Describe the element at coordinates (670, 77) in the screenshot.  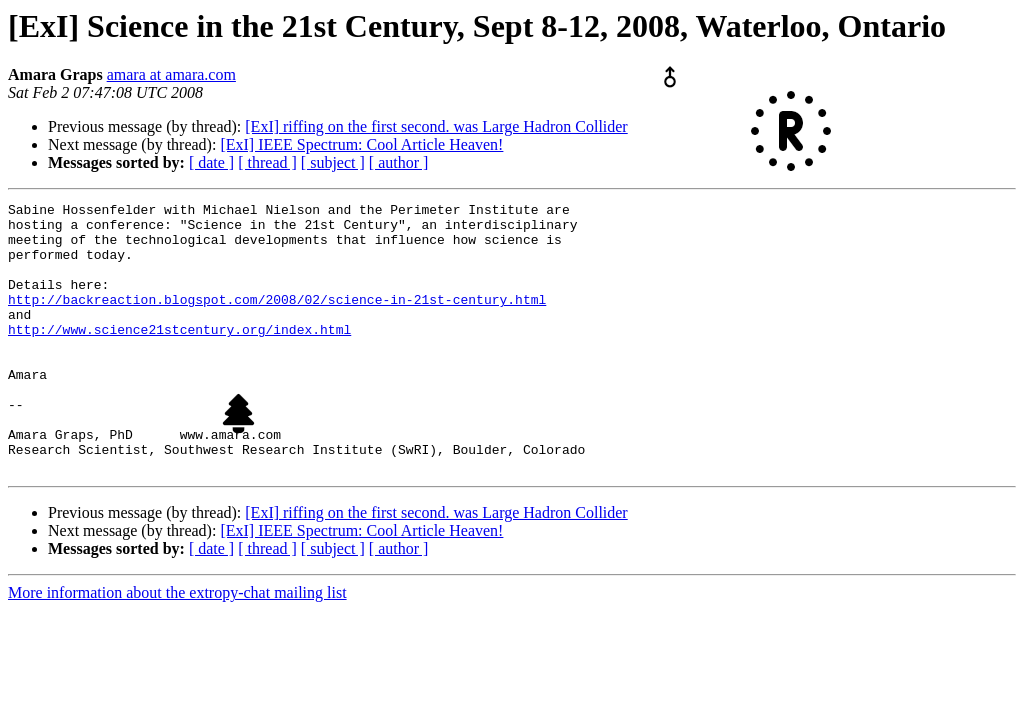
I see `swipe up to continue or dismiss` at that location.